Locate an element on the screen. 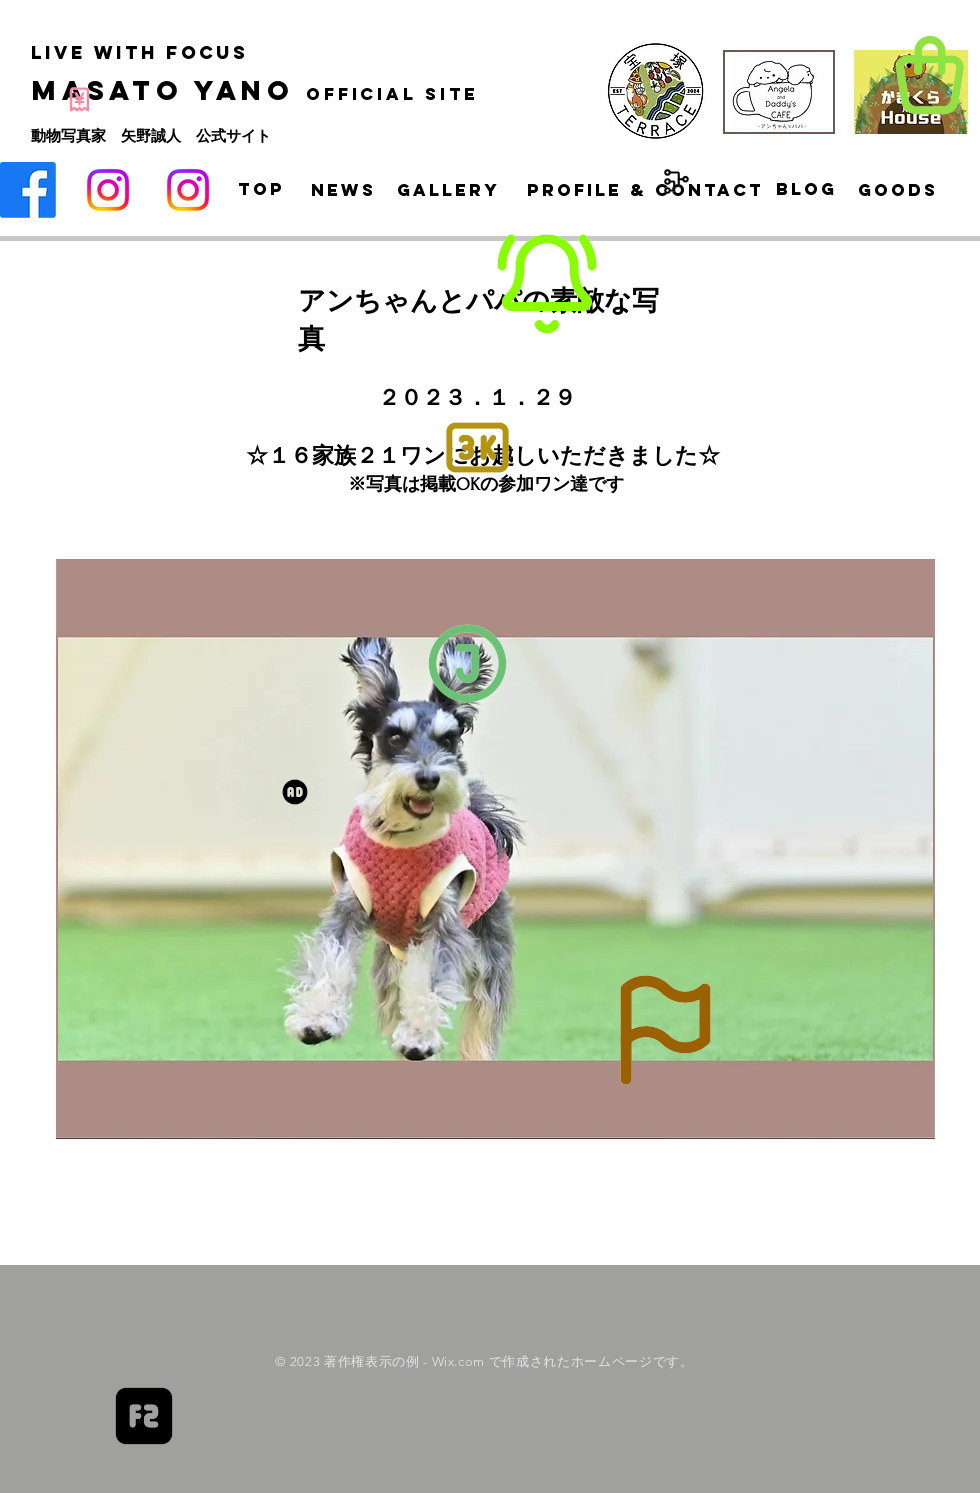 This screenshot has height=1493, width=980. flag or bookmark an item for later is located at coordinates (665, 1028).